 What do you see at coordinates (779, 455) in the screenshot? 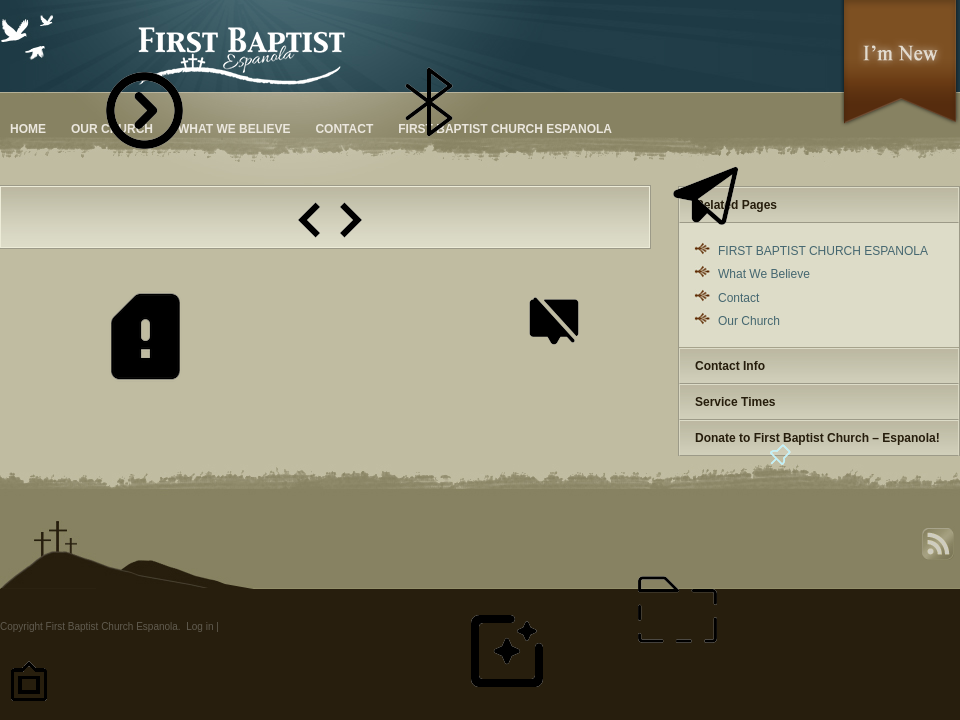
I see `pin an item to keep it visible` at bounding box center [779, 455].